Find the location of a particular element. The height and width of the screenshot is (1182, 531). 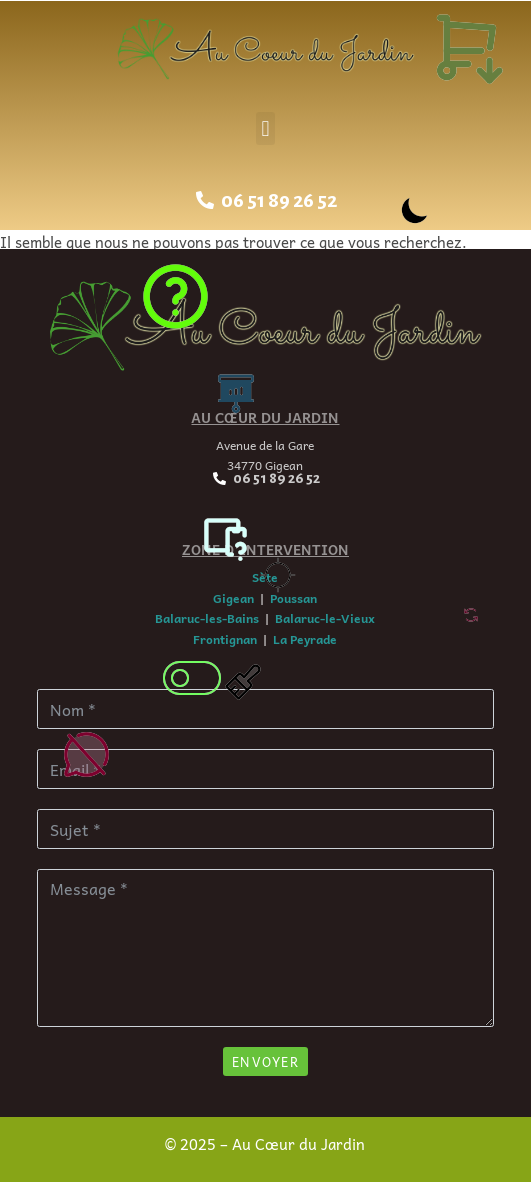

access current location is located at coordinates (278, 575).